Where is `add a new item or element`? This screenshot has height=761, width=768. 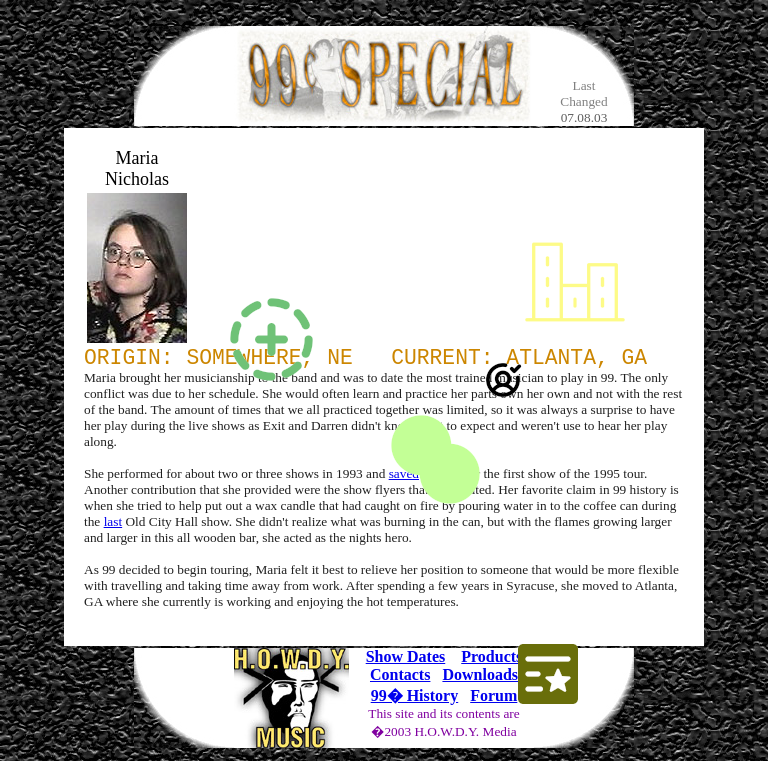
add a new item or element is located at coordinates (271, 339).